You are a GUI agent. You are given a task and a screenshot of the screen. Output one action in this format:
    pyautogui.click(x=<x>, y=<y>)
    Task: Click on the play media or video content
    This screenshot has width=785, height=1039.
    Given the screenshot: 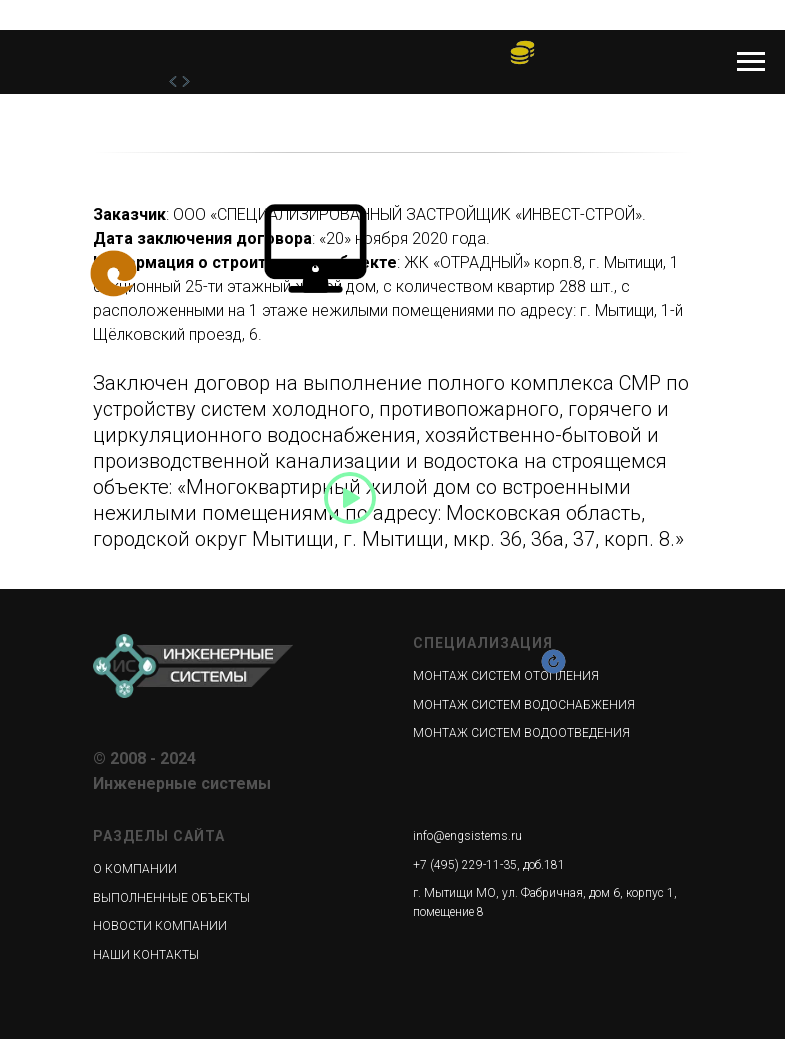 What is the action you would take?
    pyautogui.click(x=350, y=498)
    